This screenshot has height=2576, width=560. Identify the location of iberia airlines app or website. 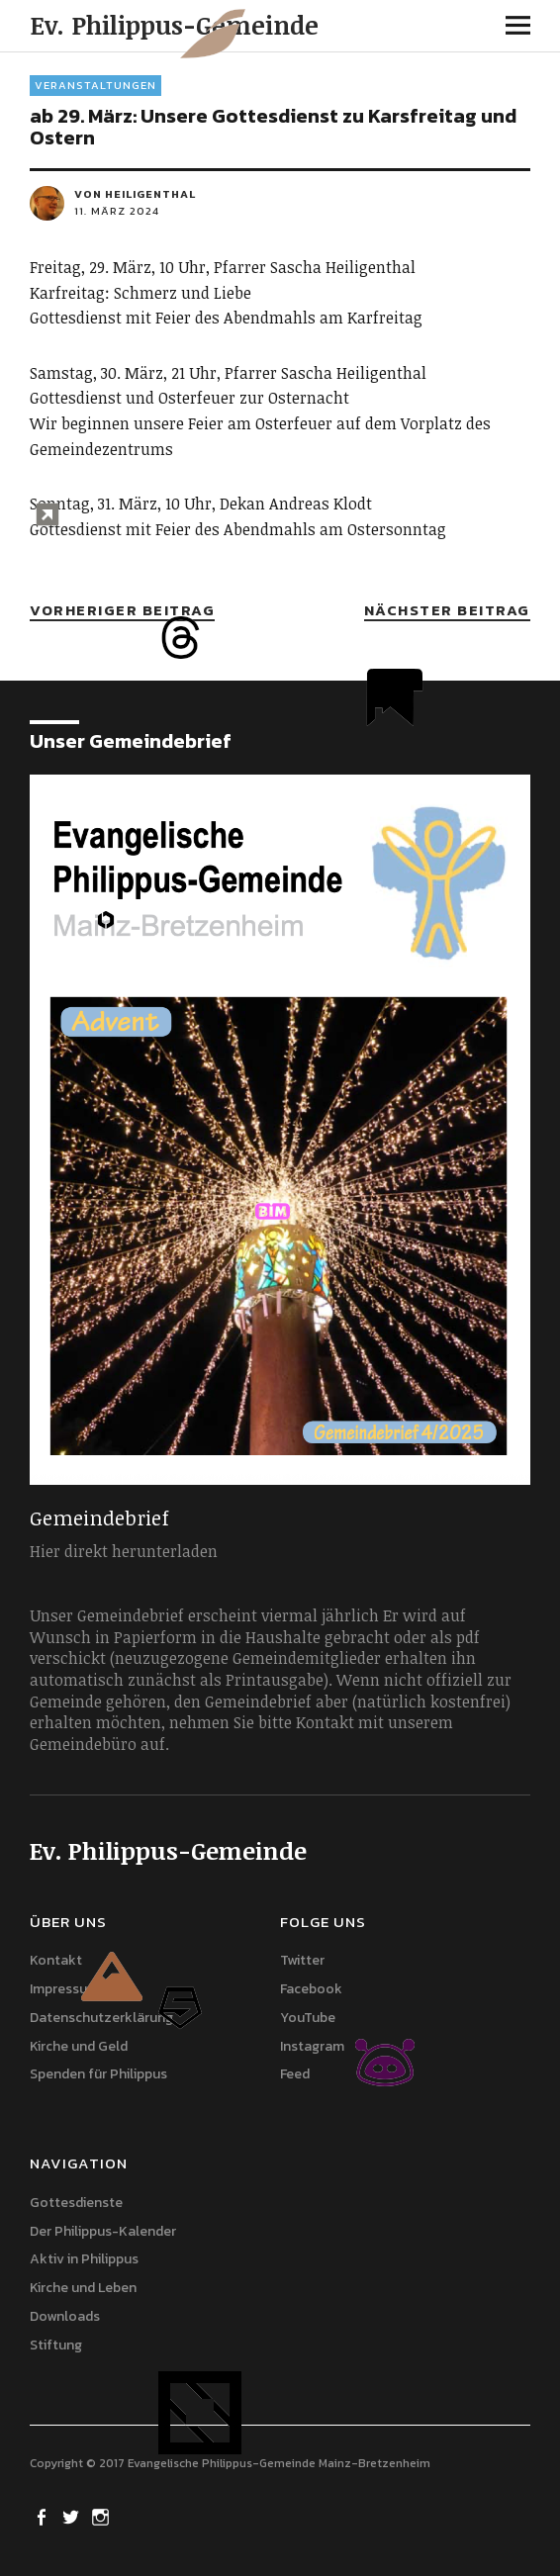
(213, 34).